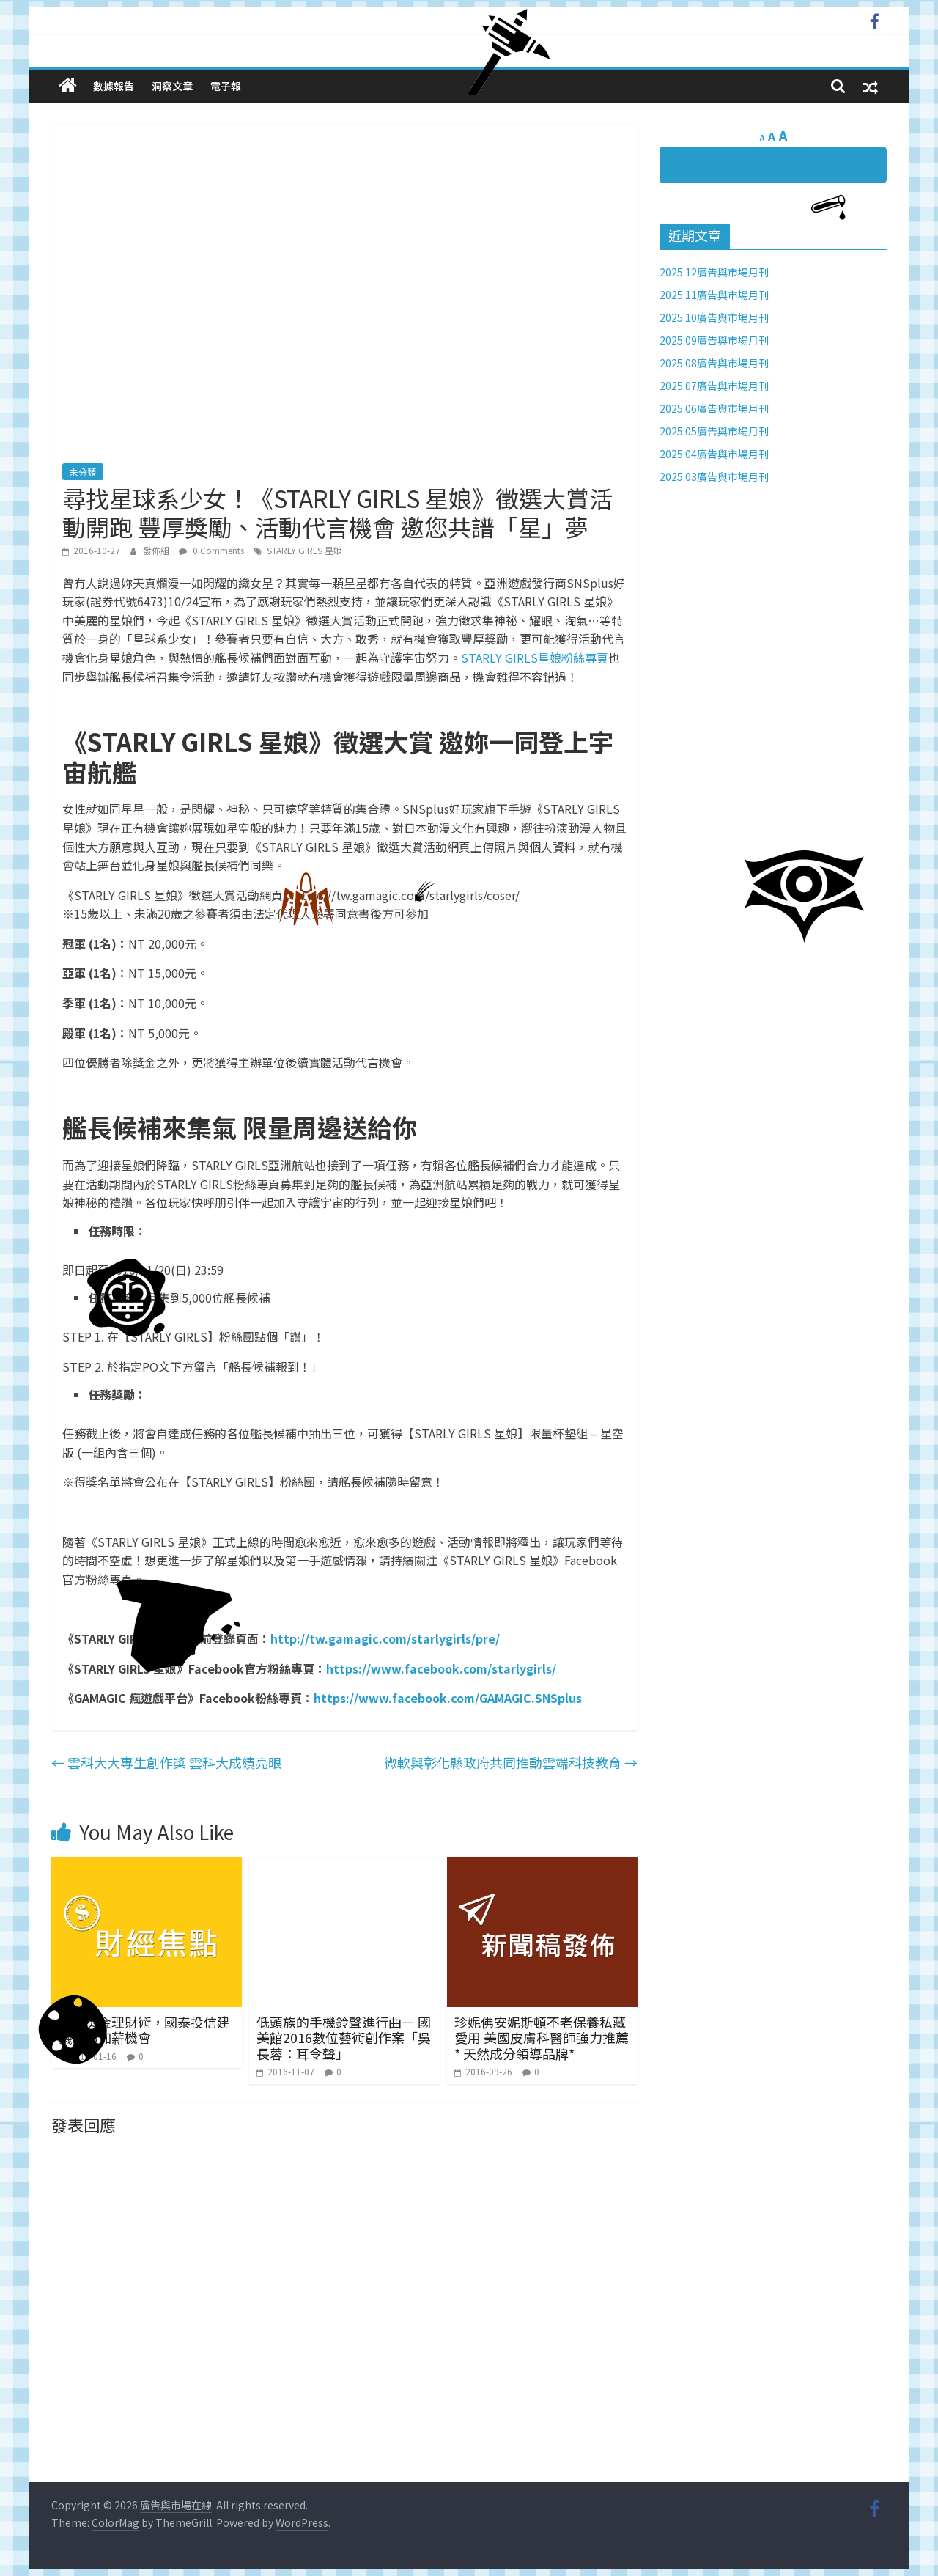  I want to click on sheikah tribe symbol from the legend of zelda series, so click(803, 889).